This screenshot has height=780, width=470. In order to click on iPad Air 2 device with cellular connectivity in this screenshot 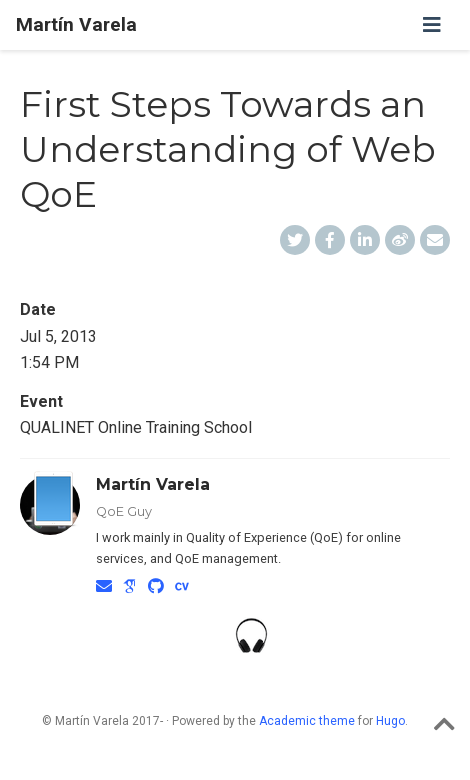, I will do `click(53, 498)`.